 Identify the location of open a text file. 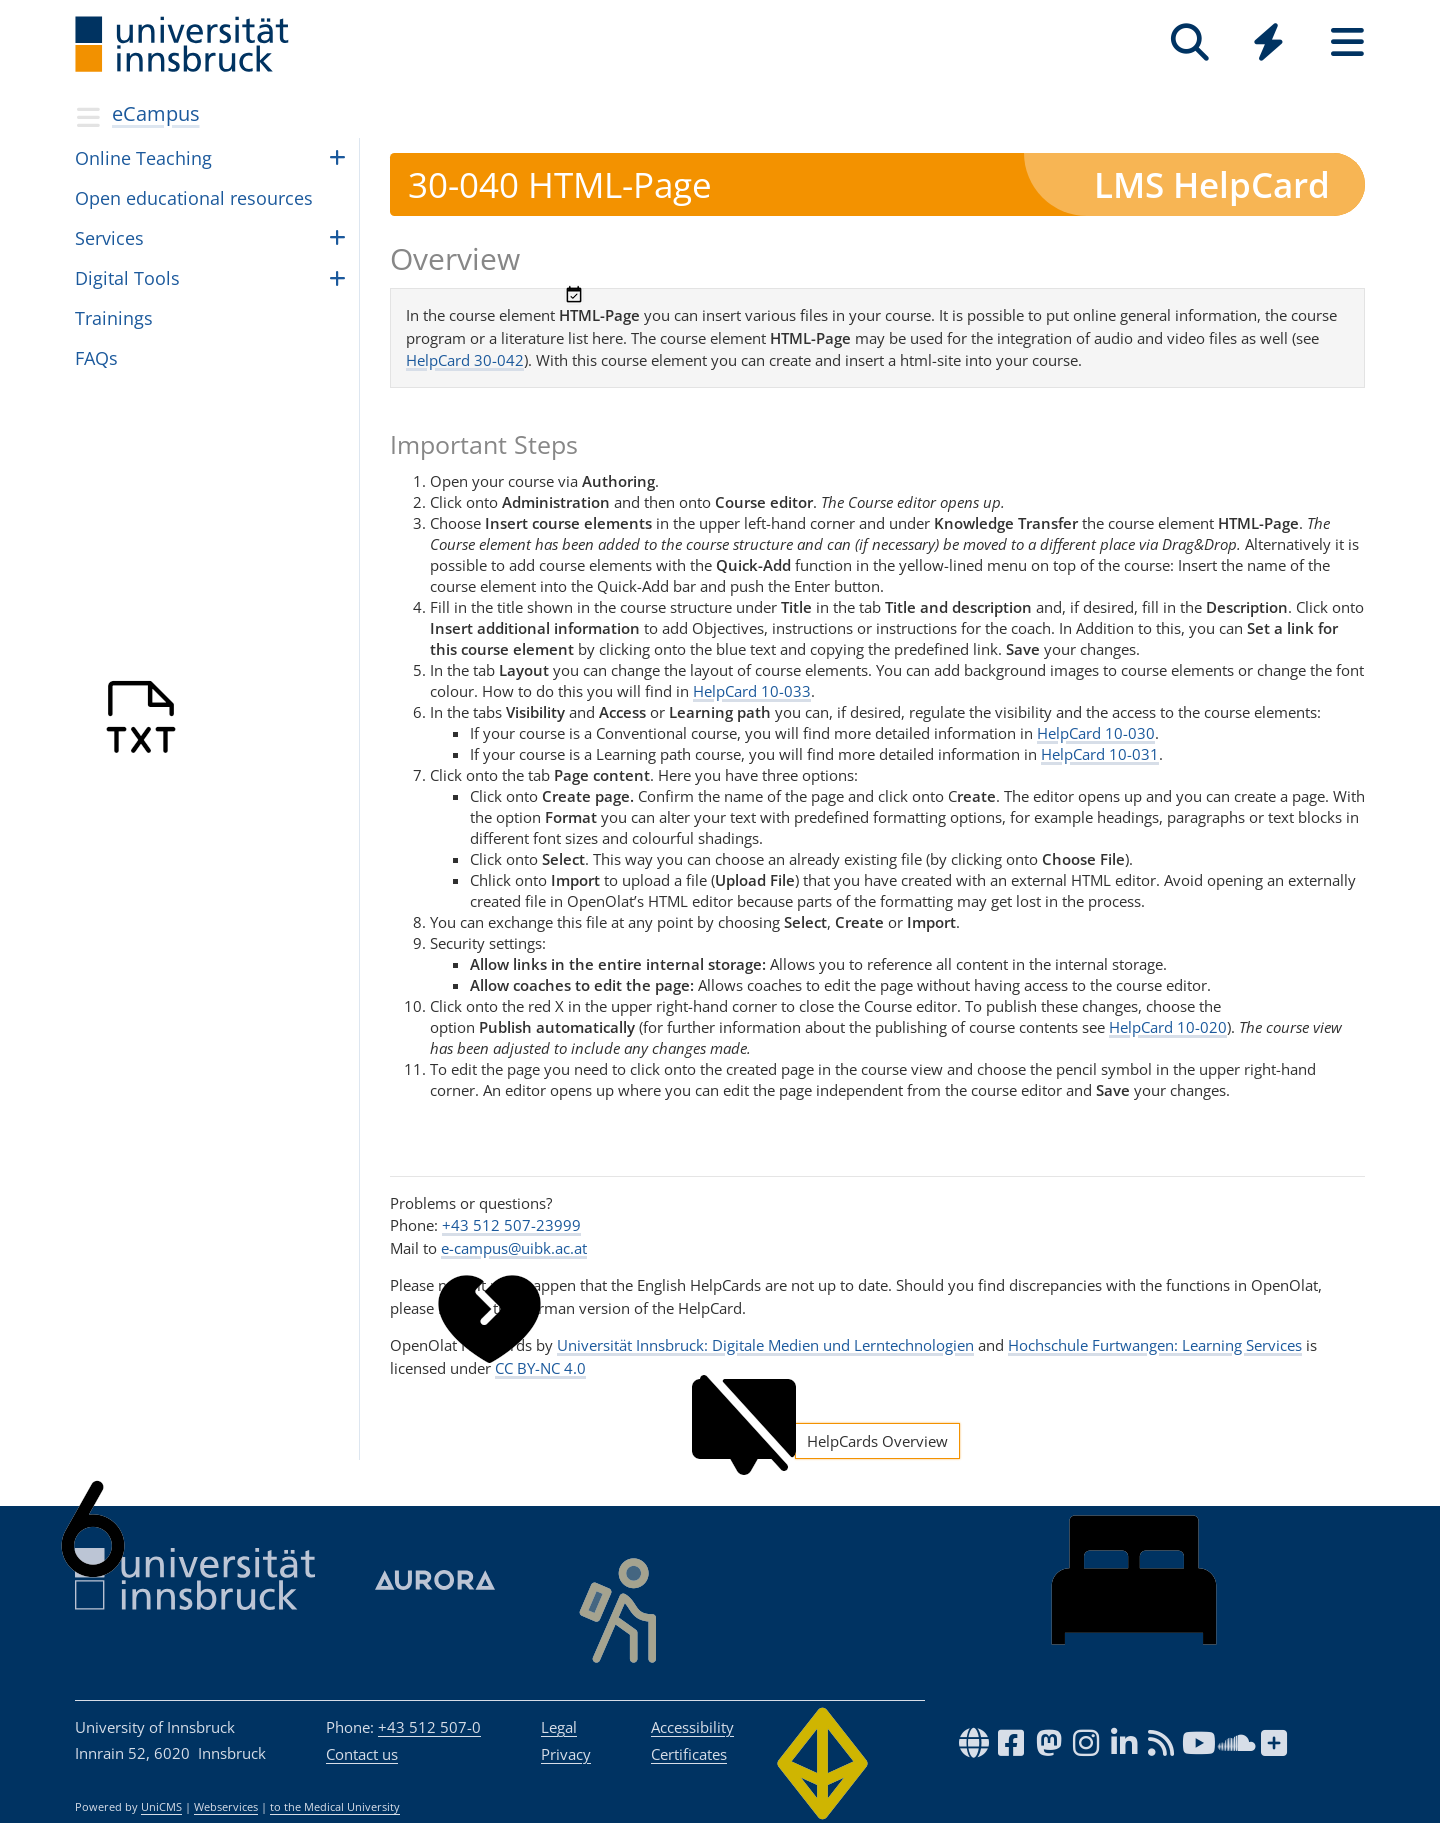
(141, 720).